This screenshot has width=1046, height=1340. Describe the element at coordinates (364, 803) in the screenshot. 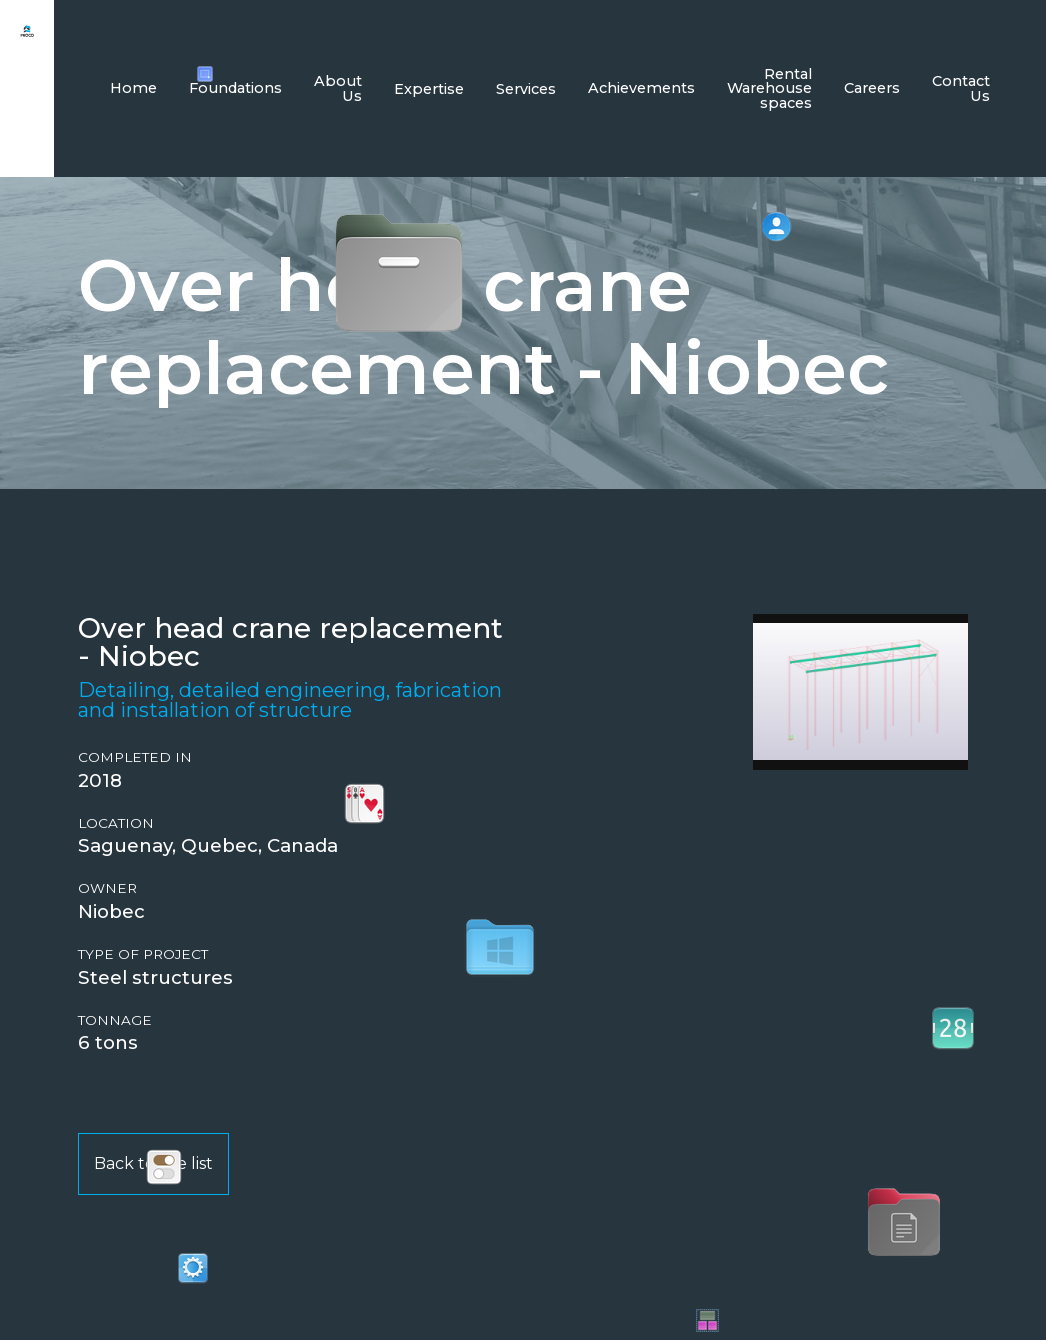

I see `launch solitaire card game` at that location.